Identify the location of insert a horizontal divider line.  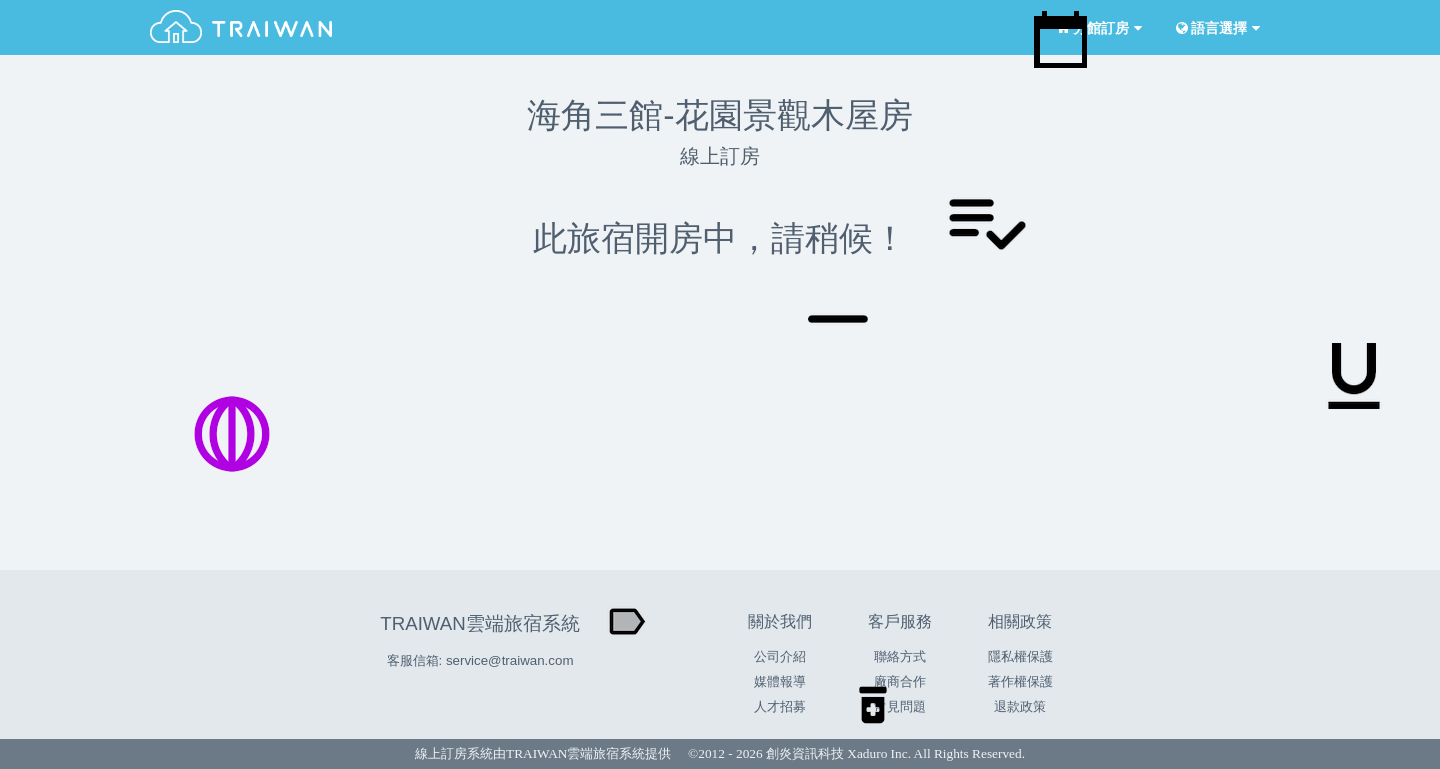
(838, 319).